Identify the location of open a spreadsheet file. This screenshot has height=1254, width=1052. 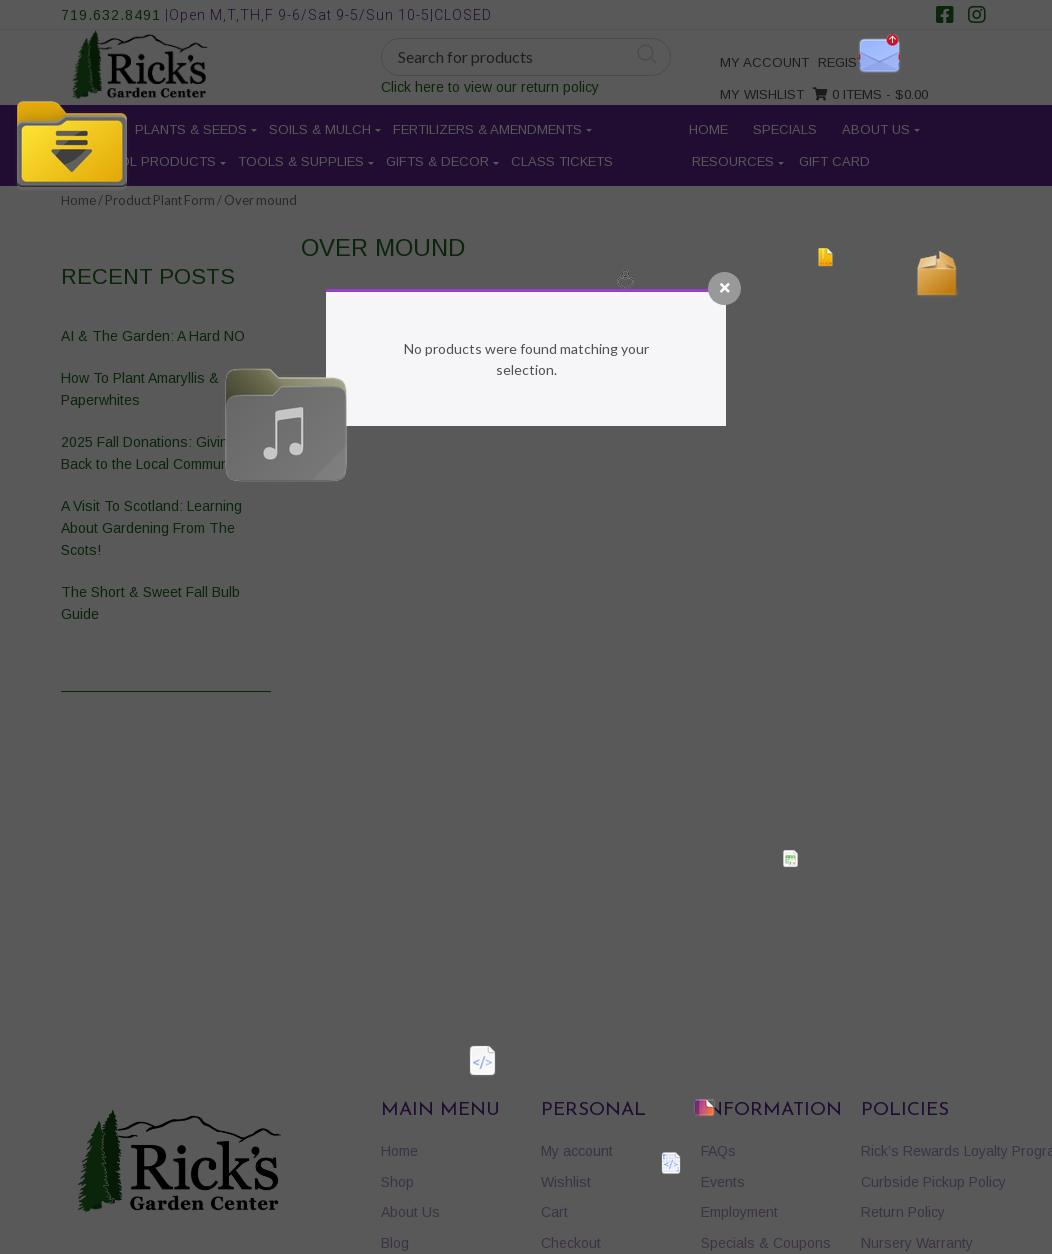
(790, 858).